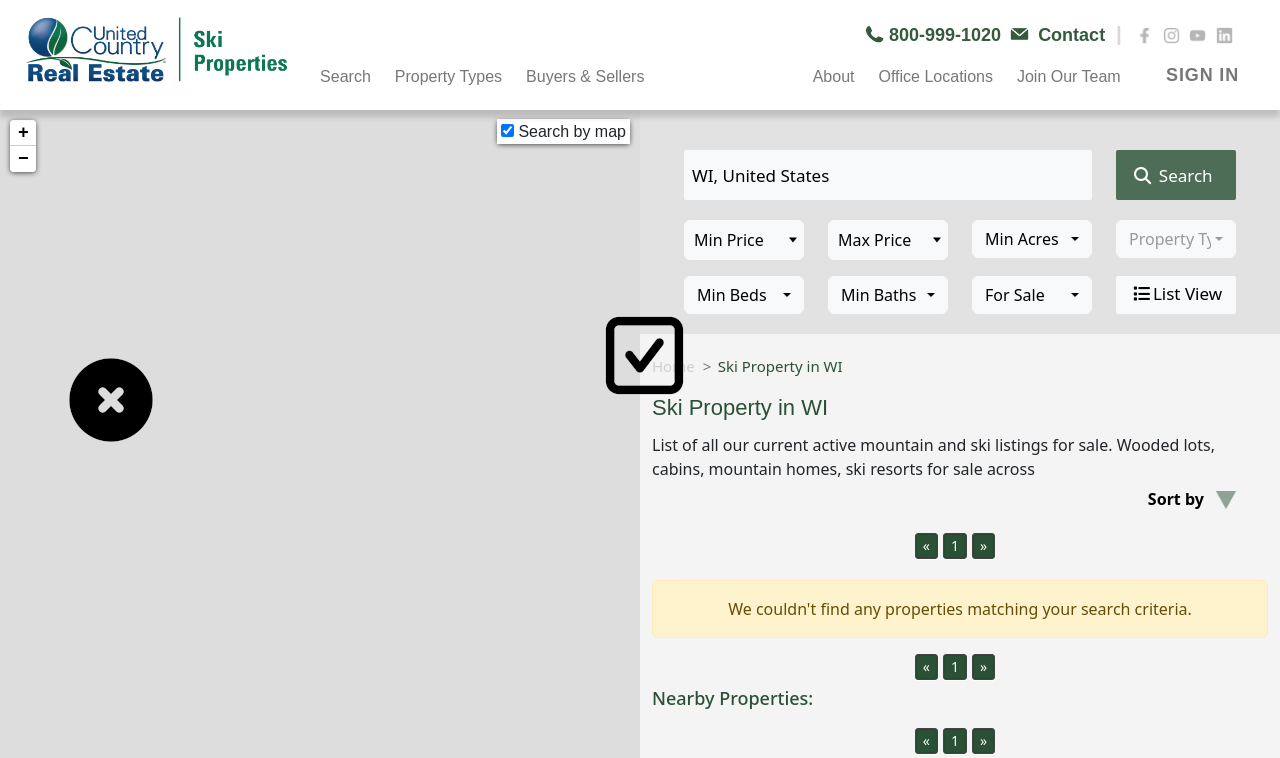 The height and width of the screenshot is (758, 1280). I want to click on close or dismiss a dialog, so click(111, 400).